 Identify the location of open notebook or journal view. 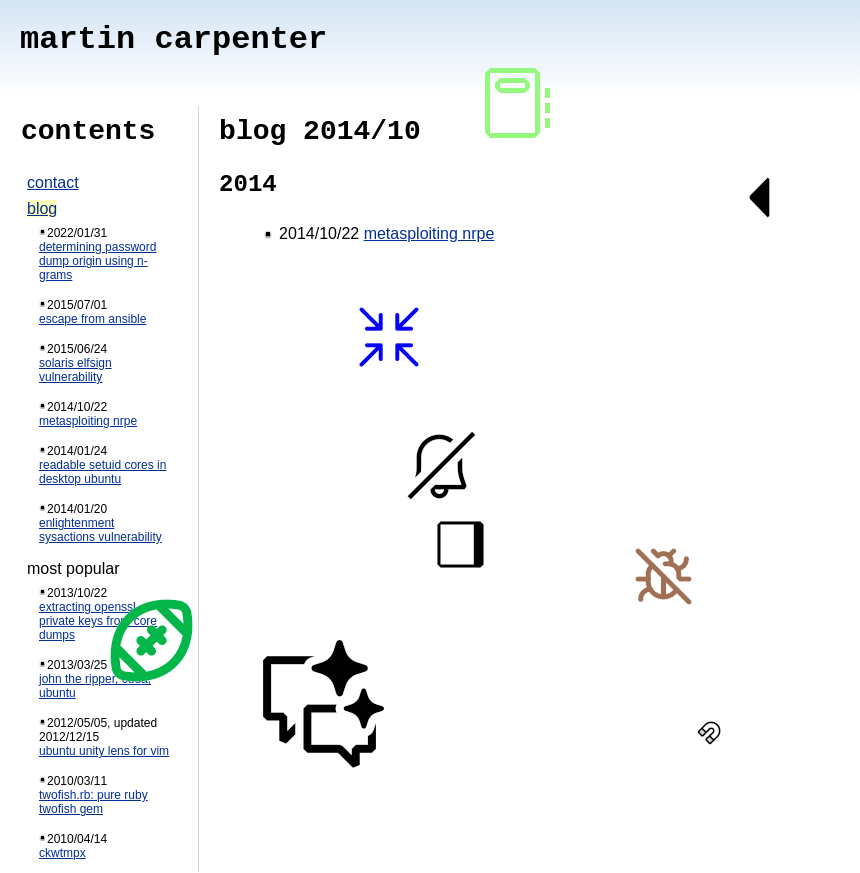
(515, 103).